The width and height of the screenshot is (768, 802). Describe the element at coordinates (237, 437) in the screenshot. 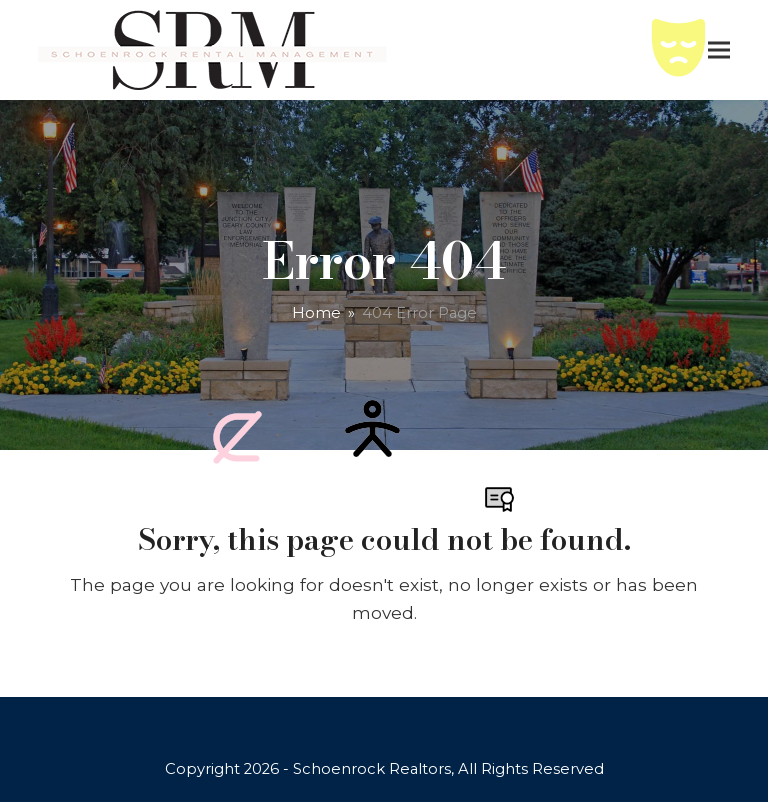

I see `indicates a set is not a subset of another in mathematical notation` at that location.